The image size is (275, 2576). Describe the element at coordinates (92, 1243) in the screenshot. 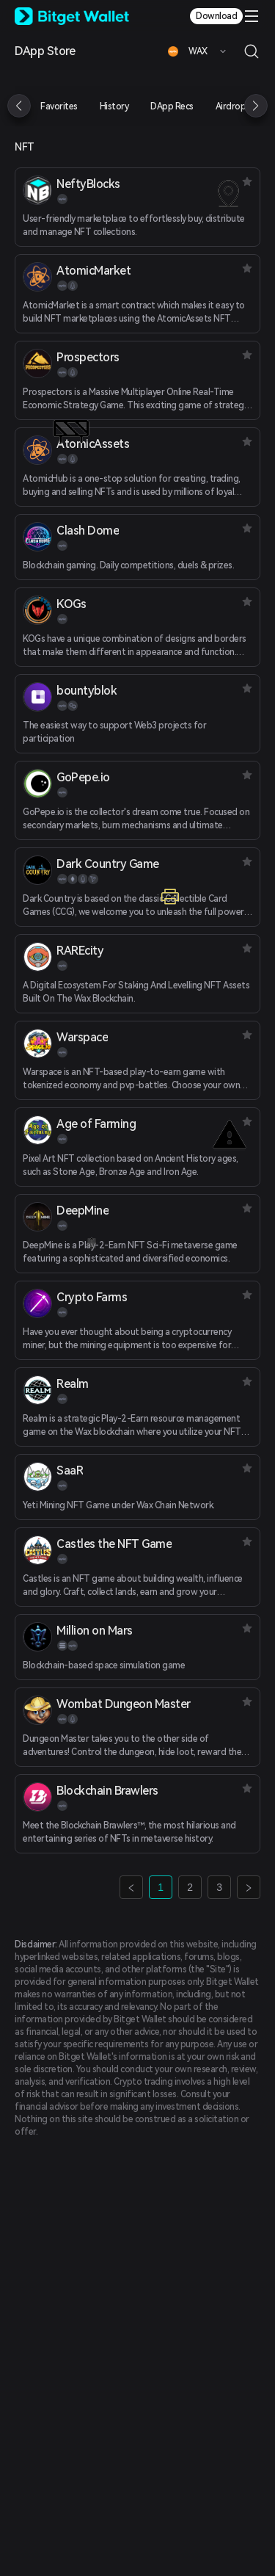

I see `expand content vertically` at that location.